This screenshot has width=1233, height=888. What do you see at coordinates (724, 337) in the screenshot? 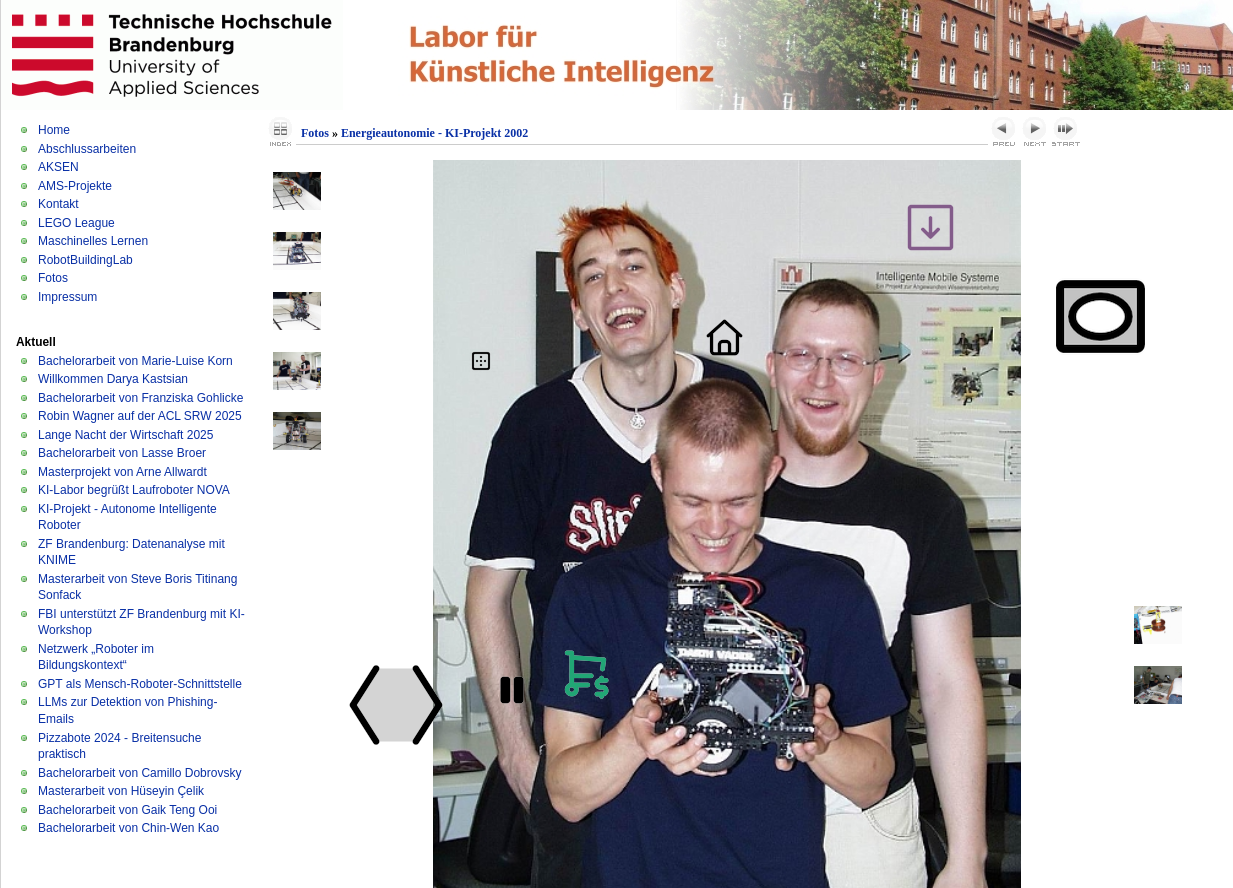
I see `navigate to home screen` at bounding box center [724, 337].